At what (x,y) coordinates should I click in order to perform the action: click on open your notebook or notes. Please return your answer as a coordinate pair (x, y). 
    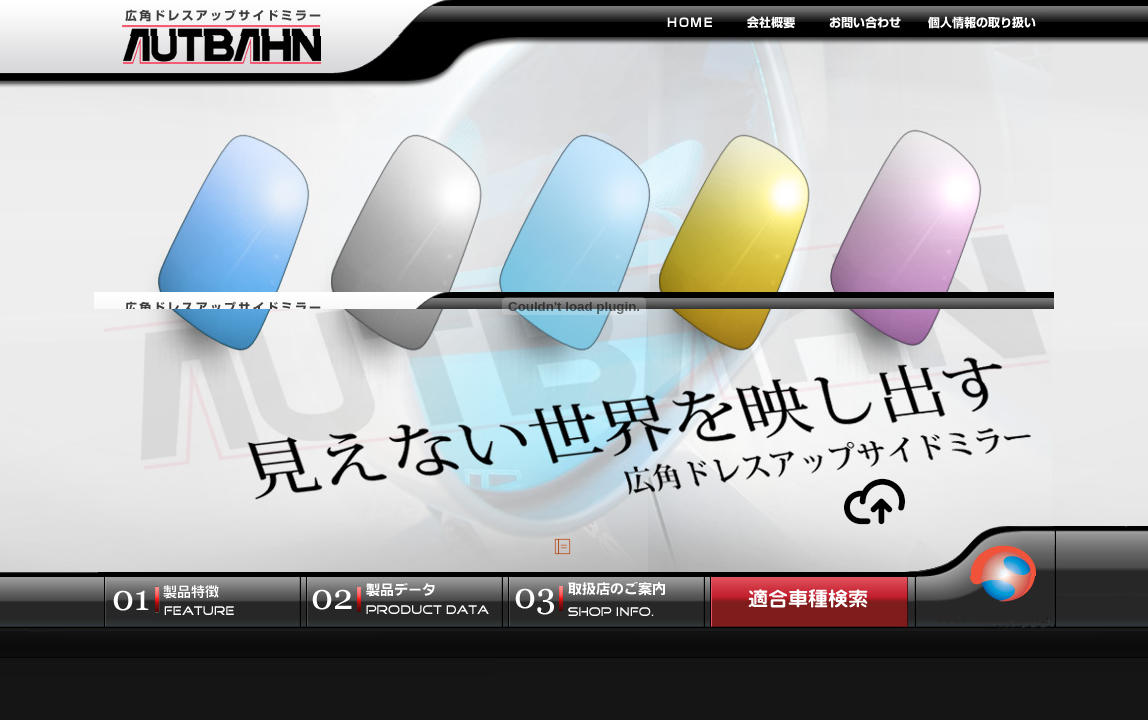
    Looking at the image, I should click on (562, 546).